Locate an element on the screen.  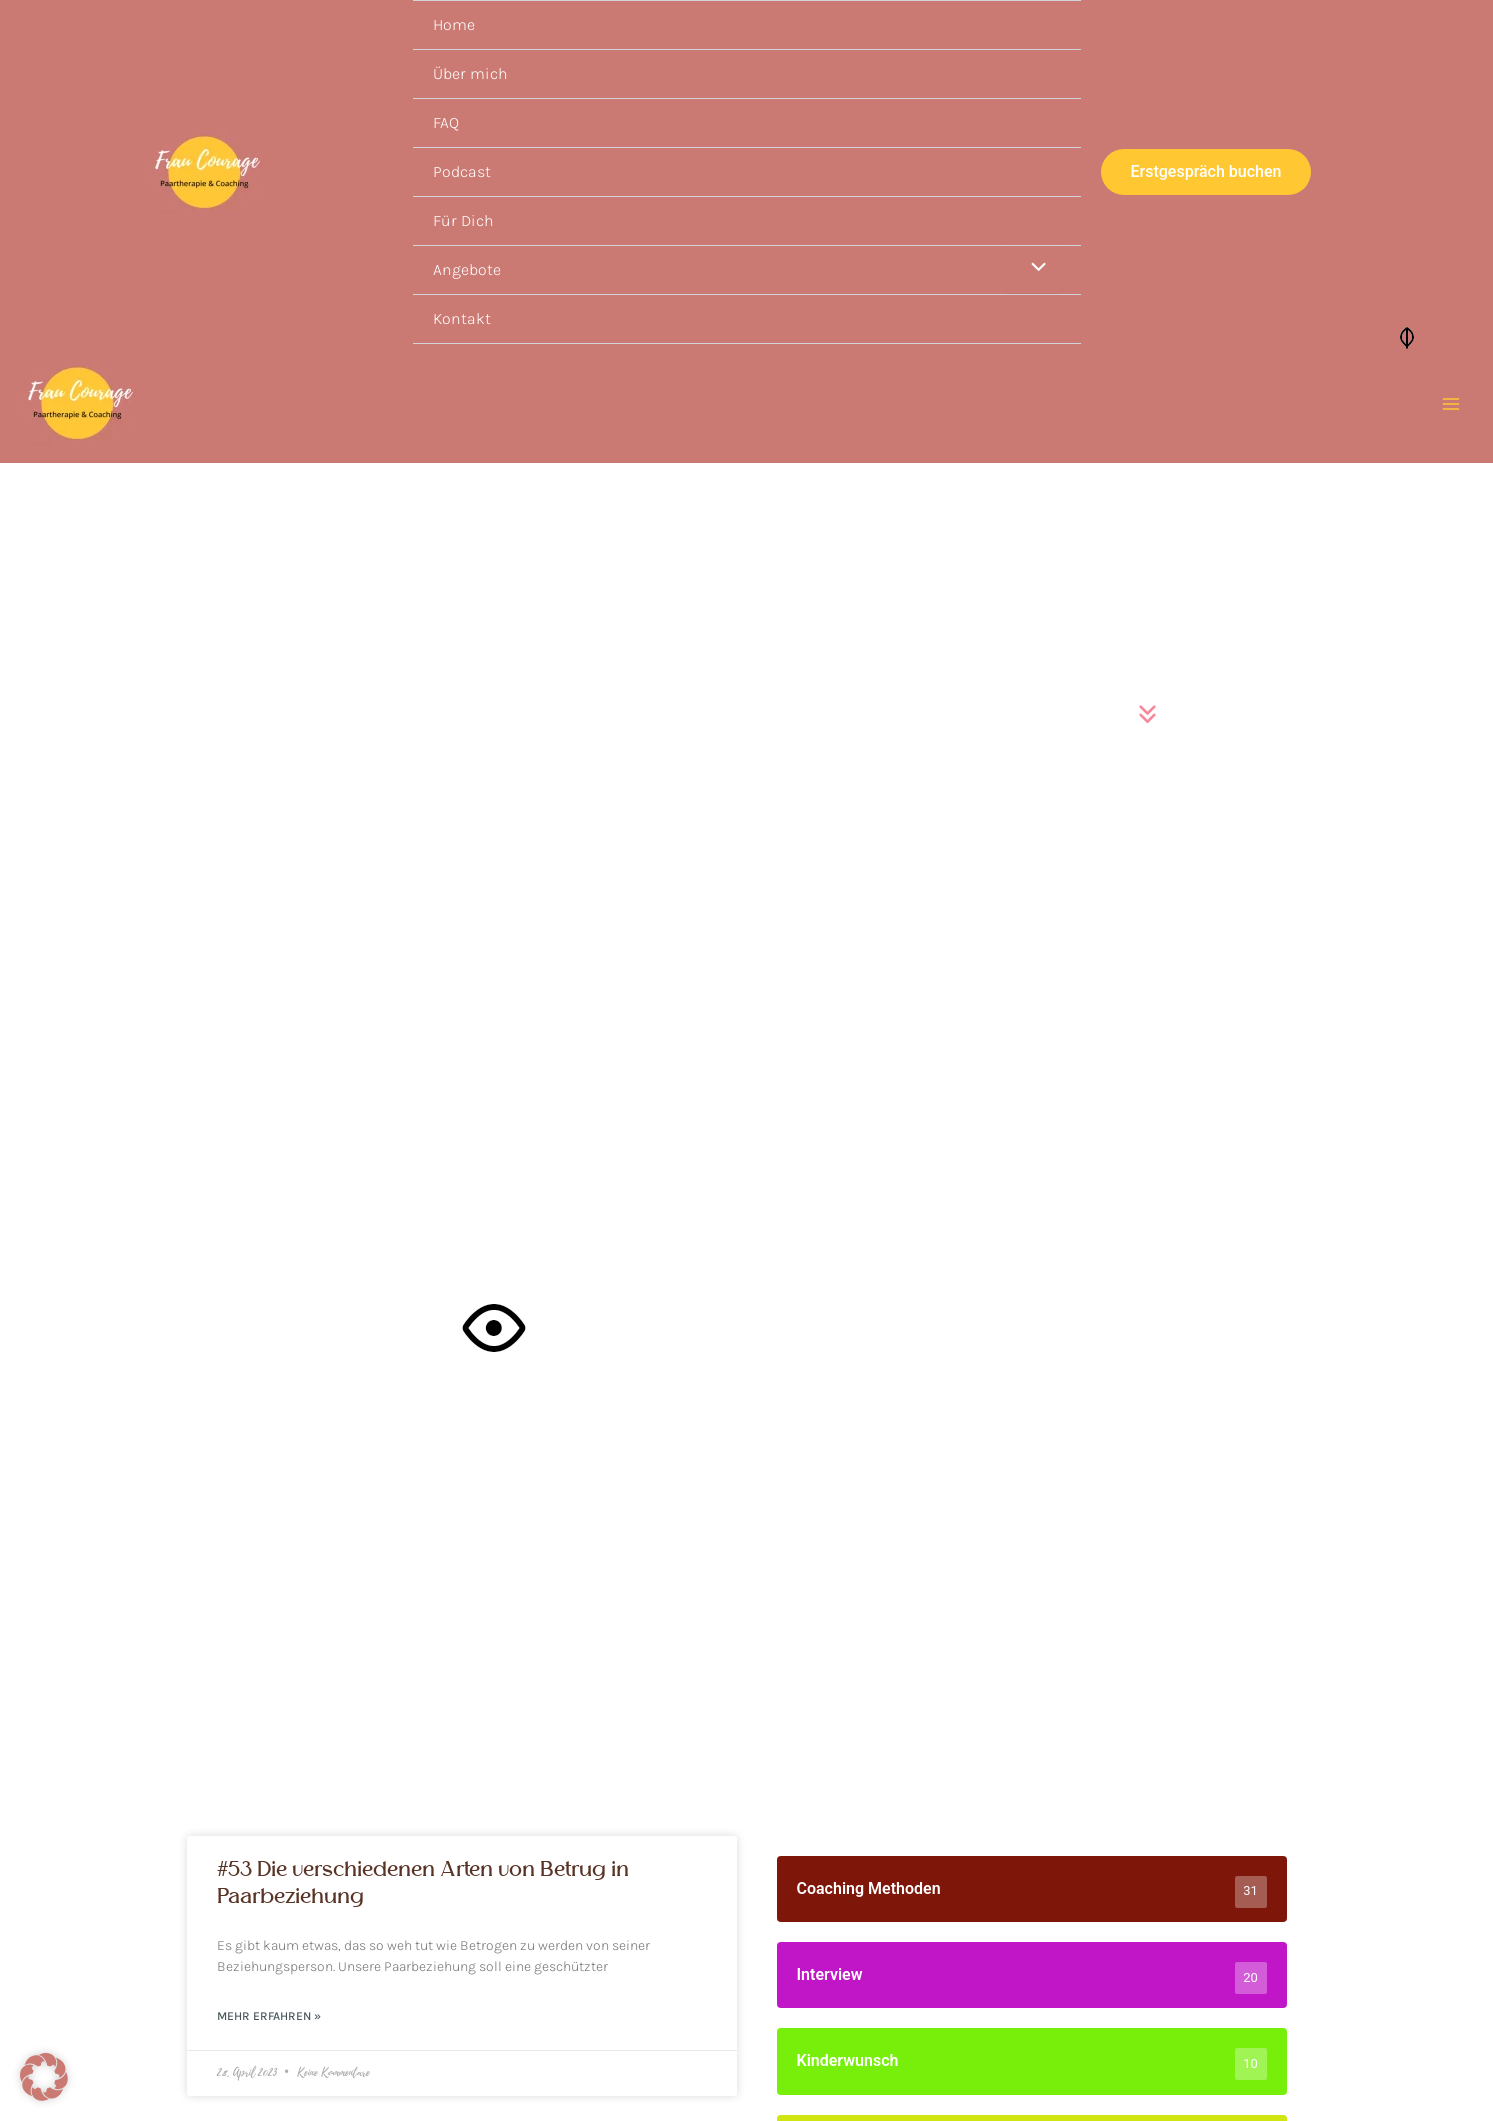
scroll down or view more content is located at coordinates (1147, 713).